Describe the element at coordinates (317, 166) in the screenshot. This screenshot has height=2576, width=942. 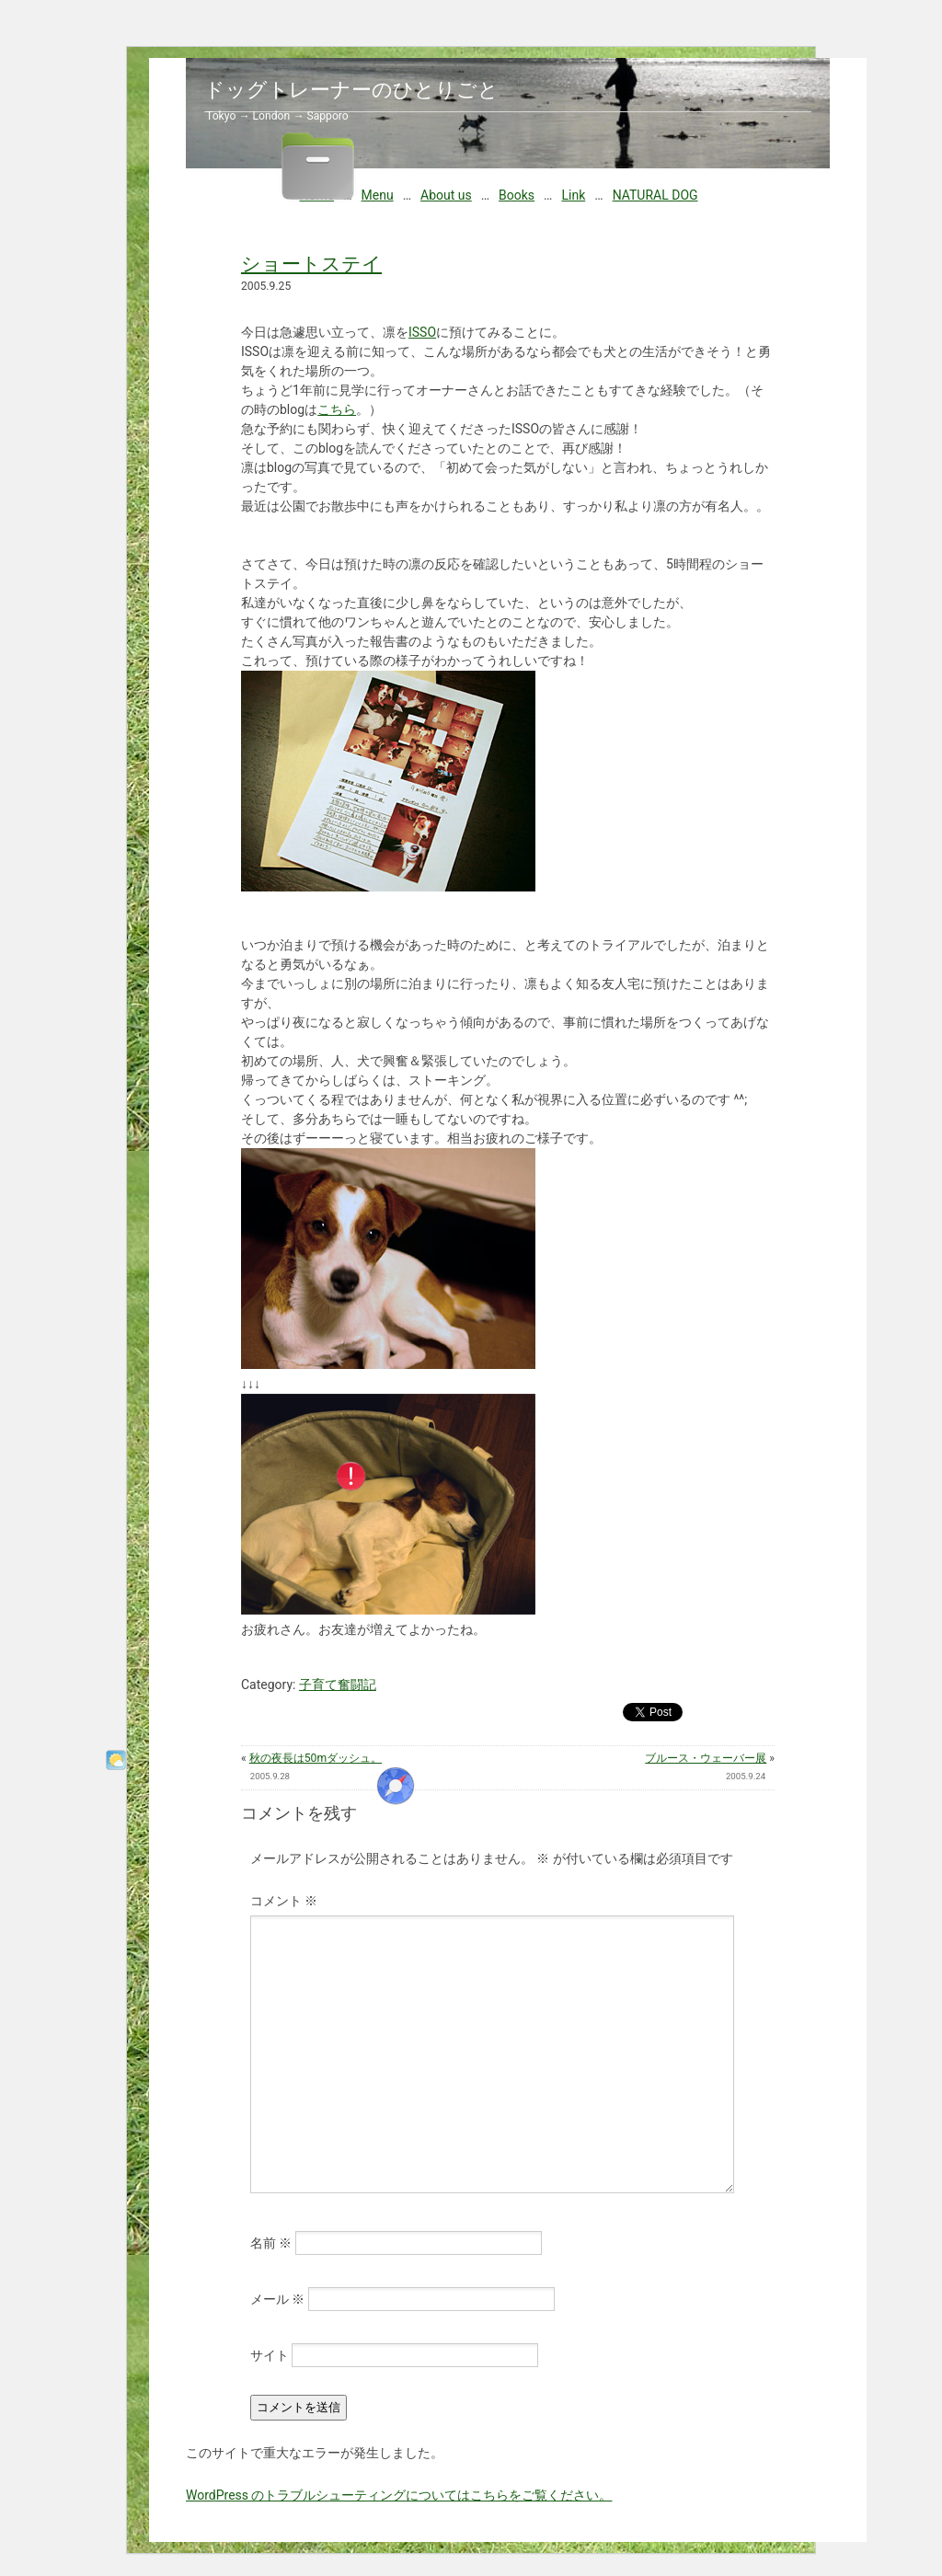
I see `open the file manager application` at that location.